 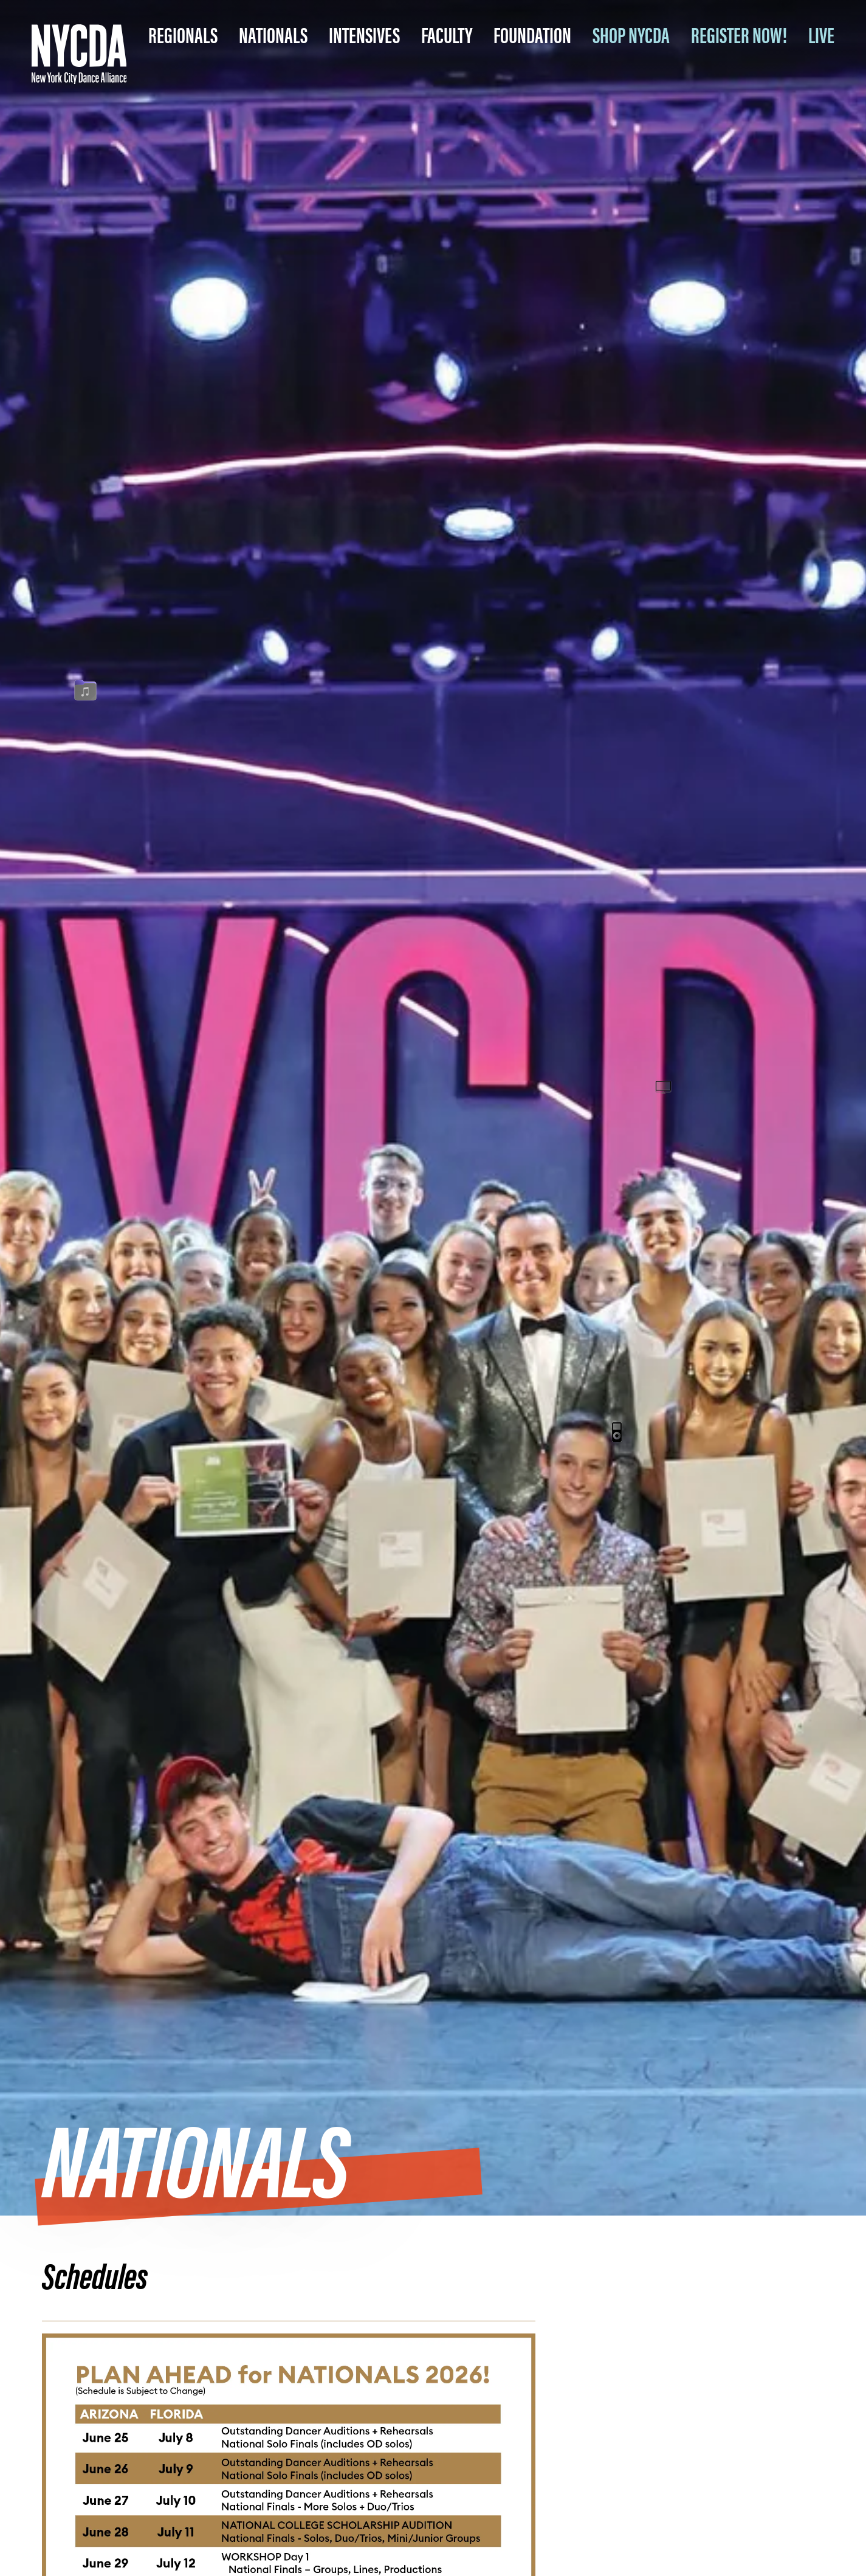 What do you see at coordinates (85, 690) in the screenshot?
I see `open your music folder` at bounding box center [85, 690].